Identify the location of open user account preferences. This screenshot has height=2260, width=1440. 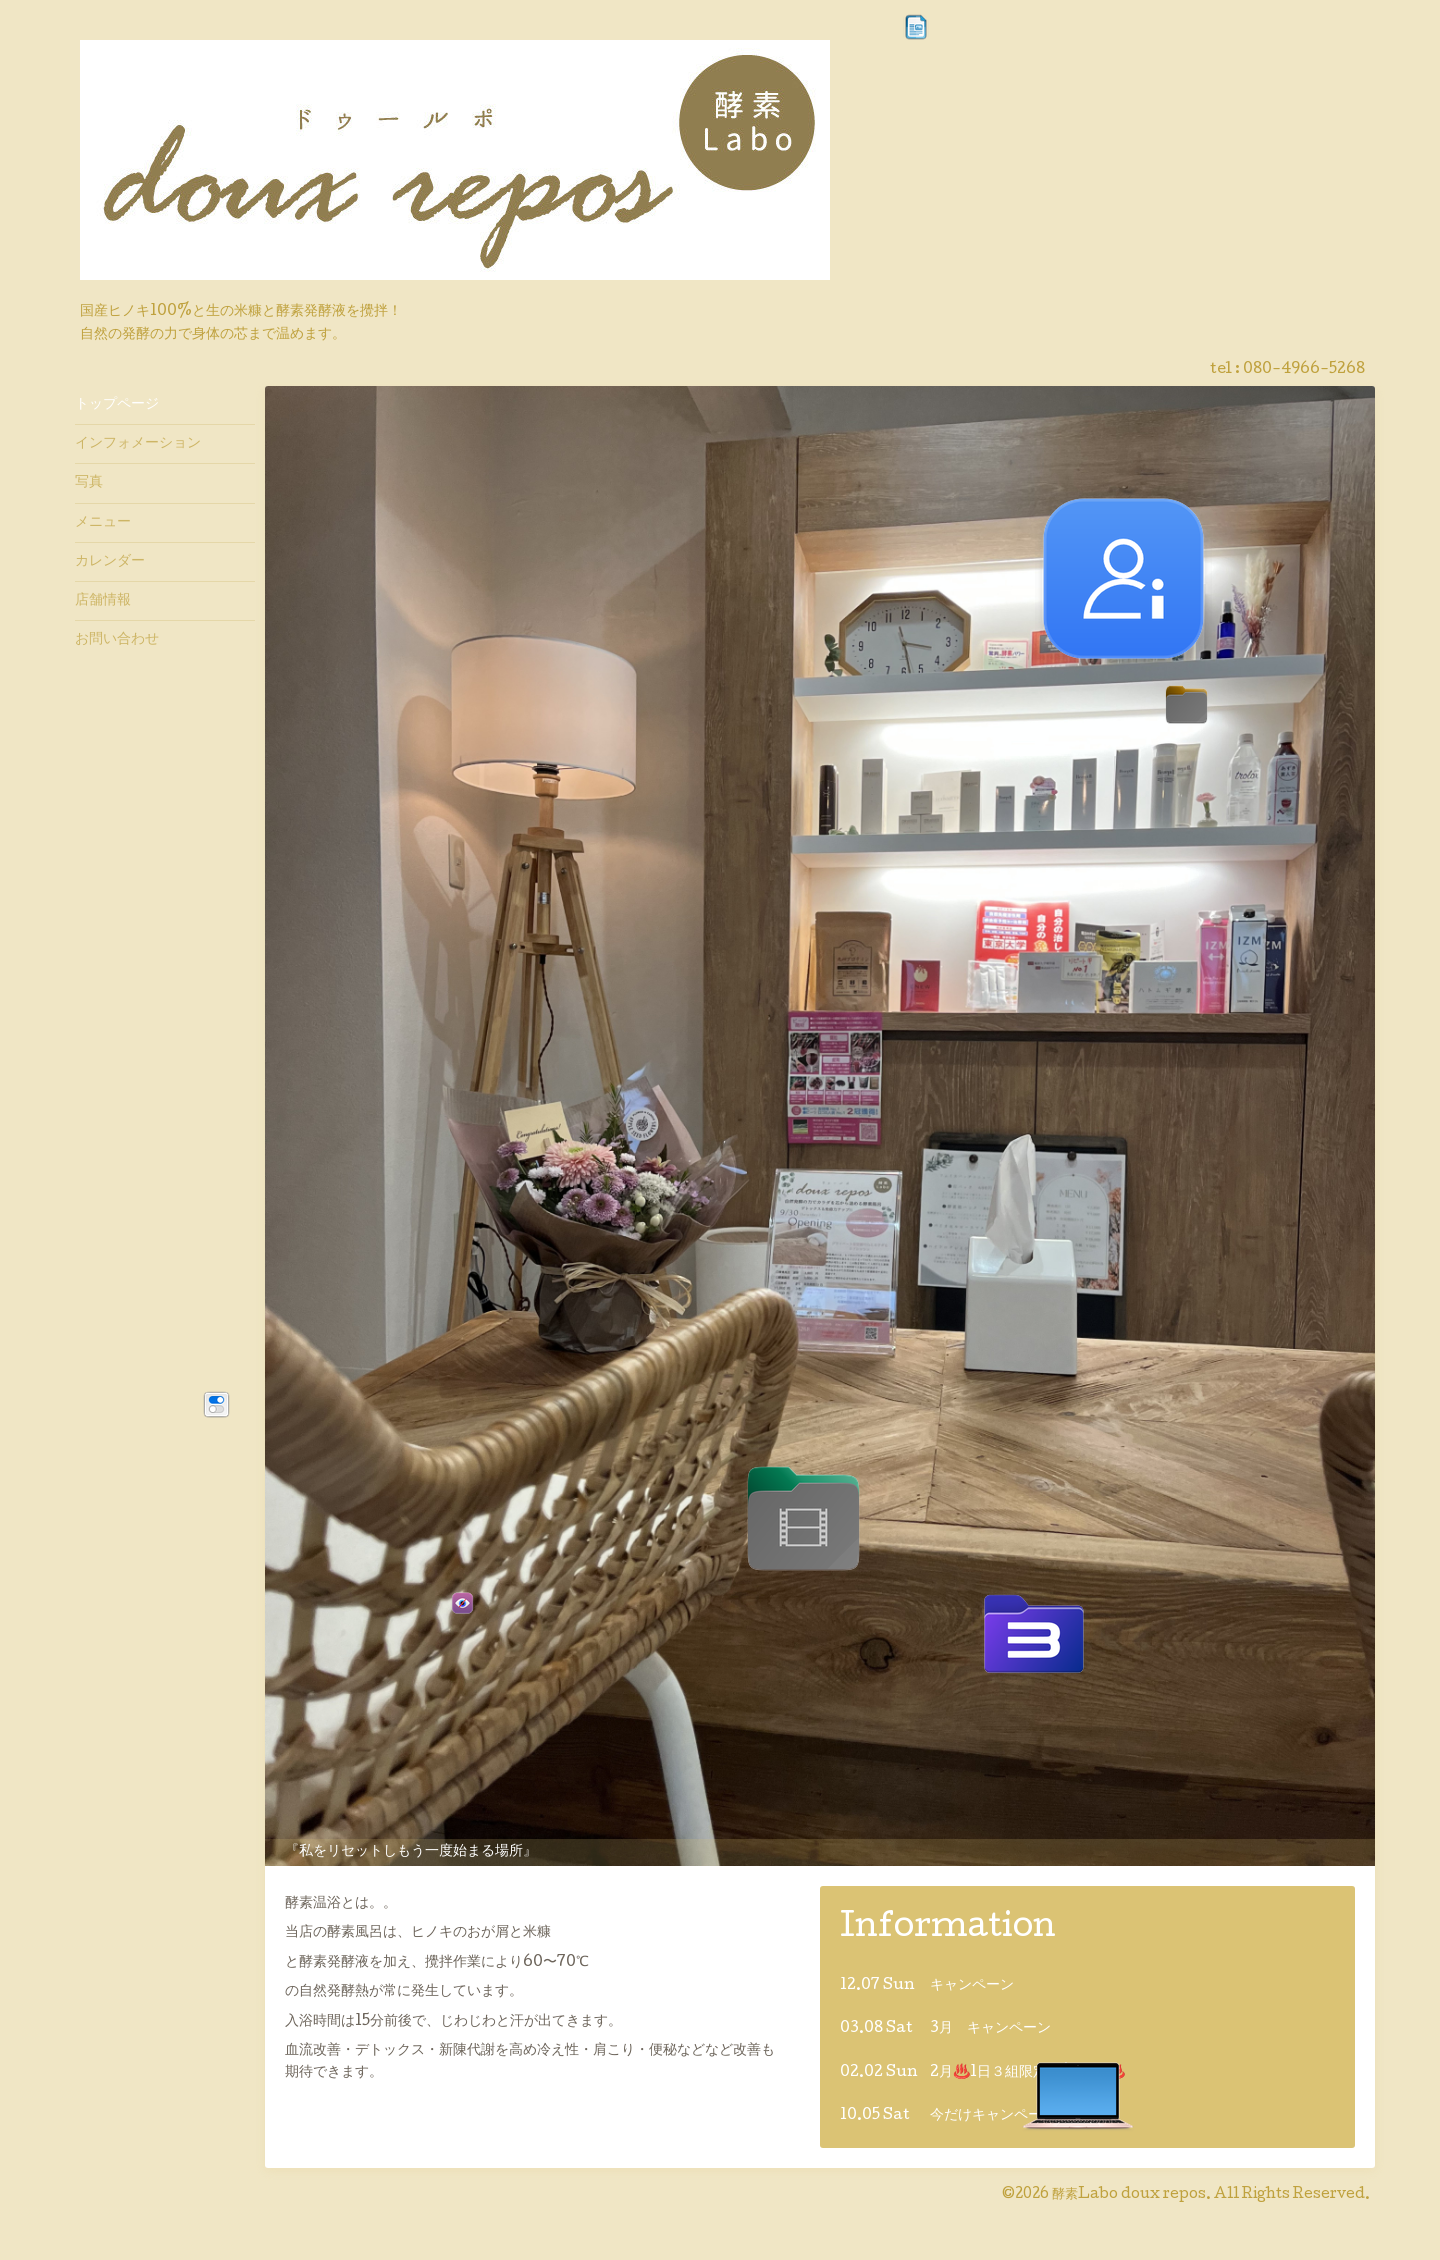
(1123, 581).